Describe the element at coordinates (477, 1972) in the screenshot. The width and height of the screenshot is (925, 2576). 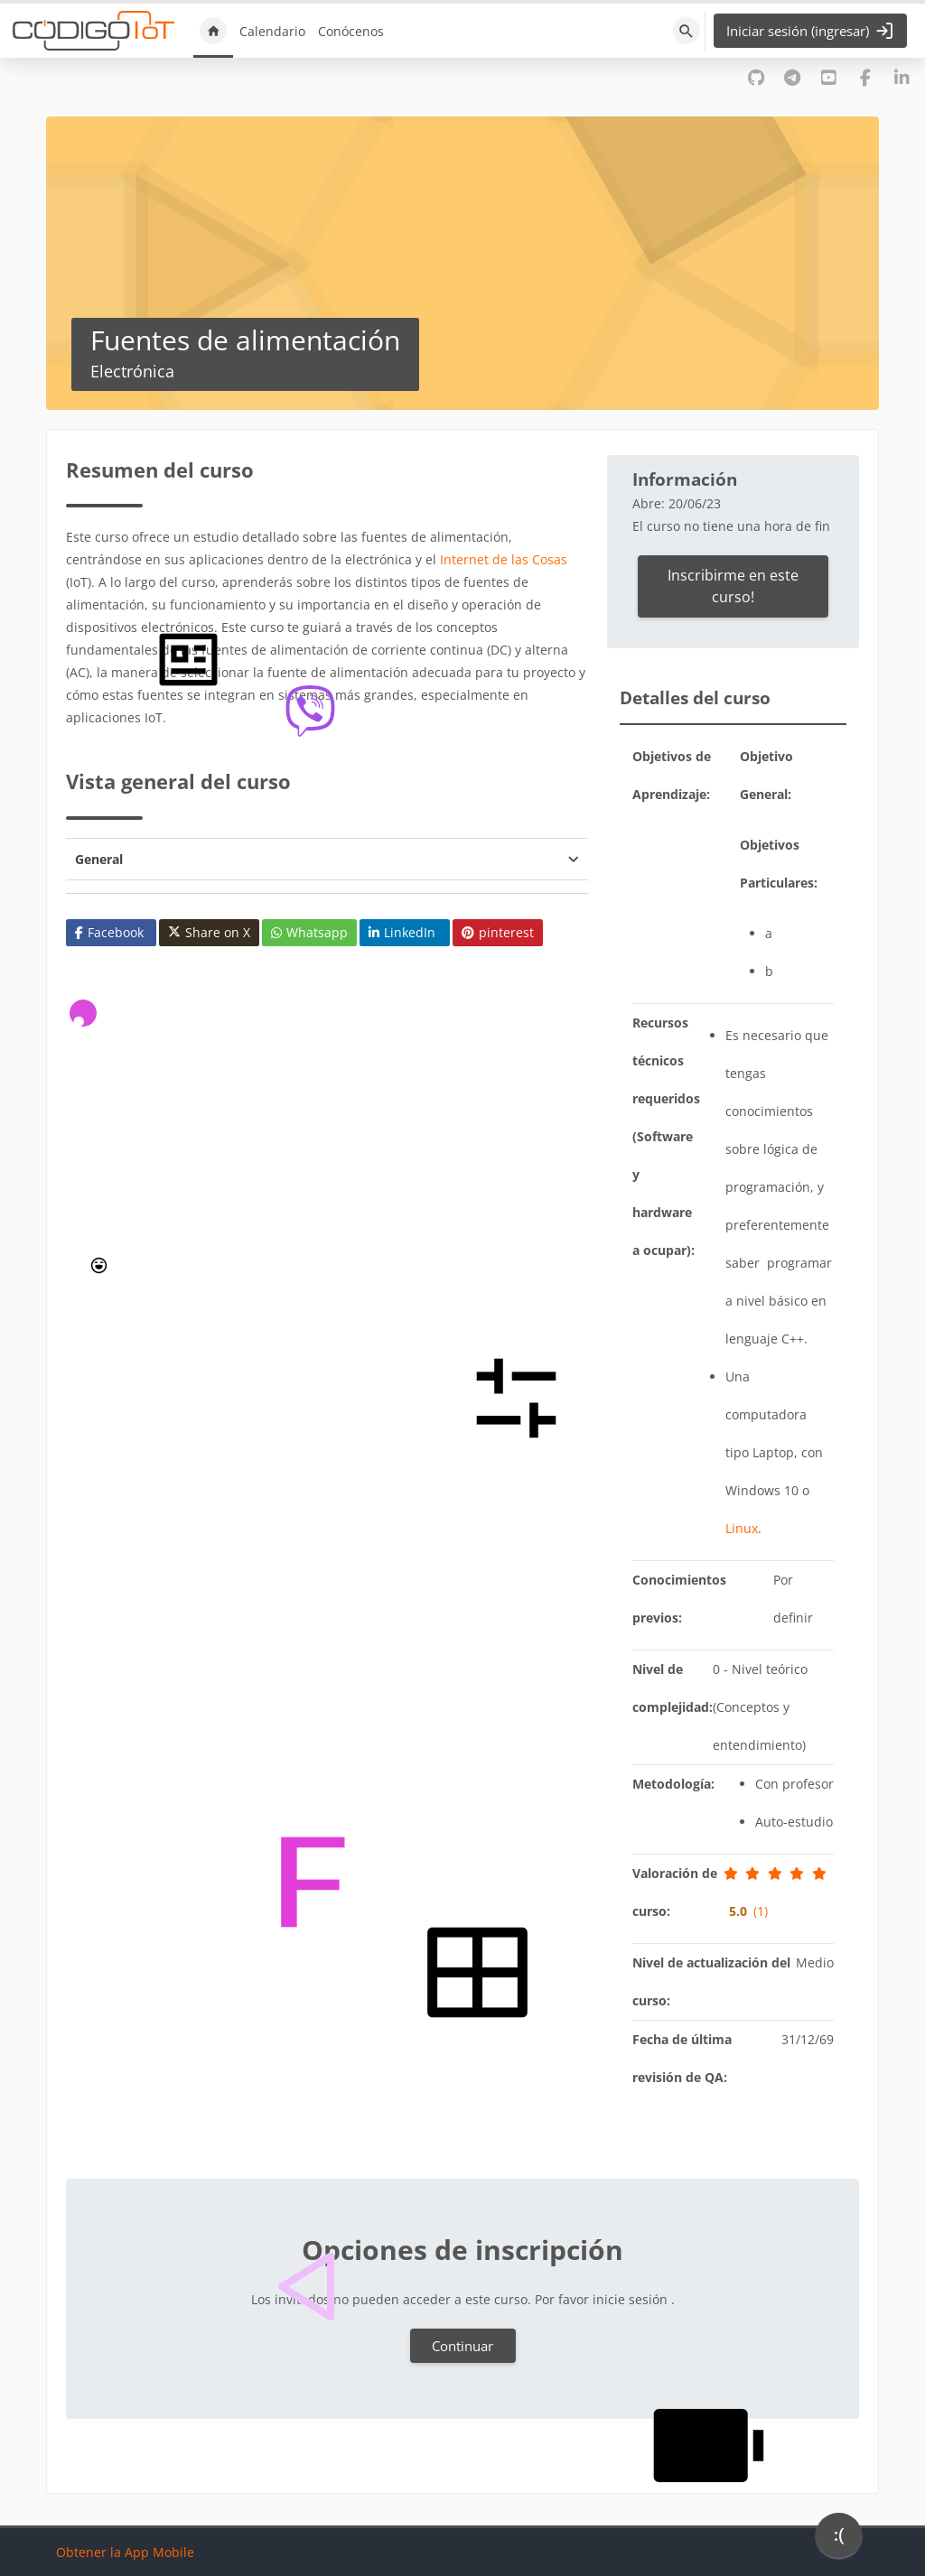
I see `switch to grid view layout` at that location.